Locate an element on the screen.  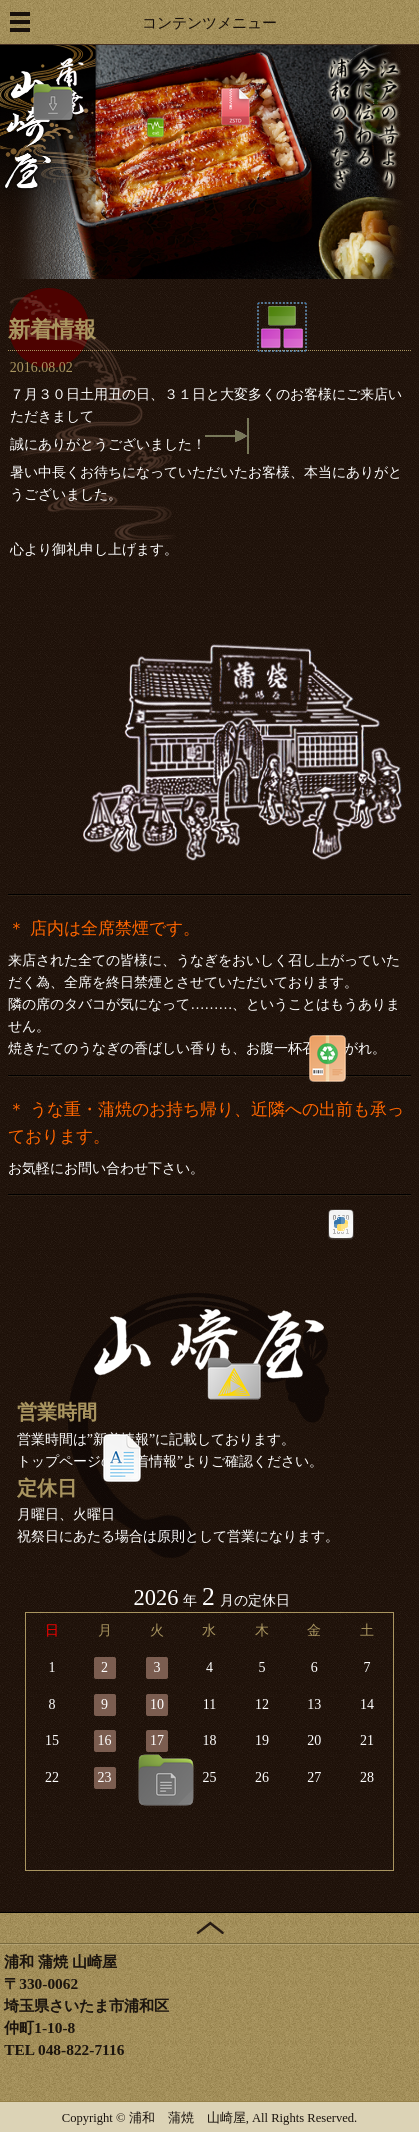
open knime workflow projects folder is located at coordinates (234, 1380).